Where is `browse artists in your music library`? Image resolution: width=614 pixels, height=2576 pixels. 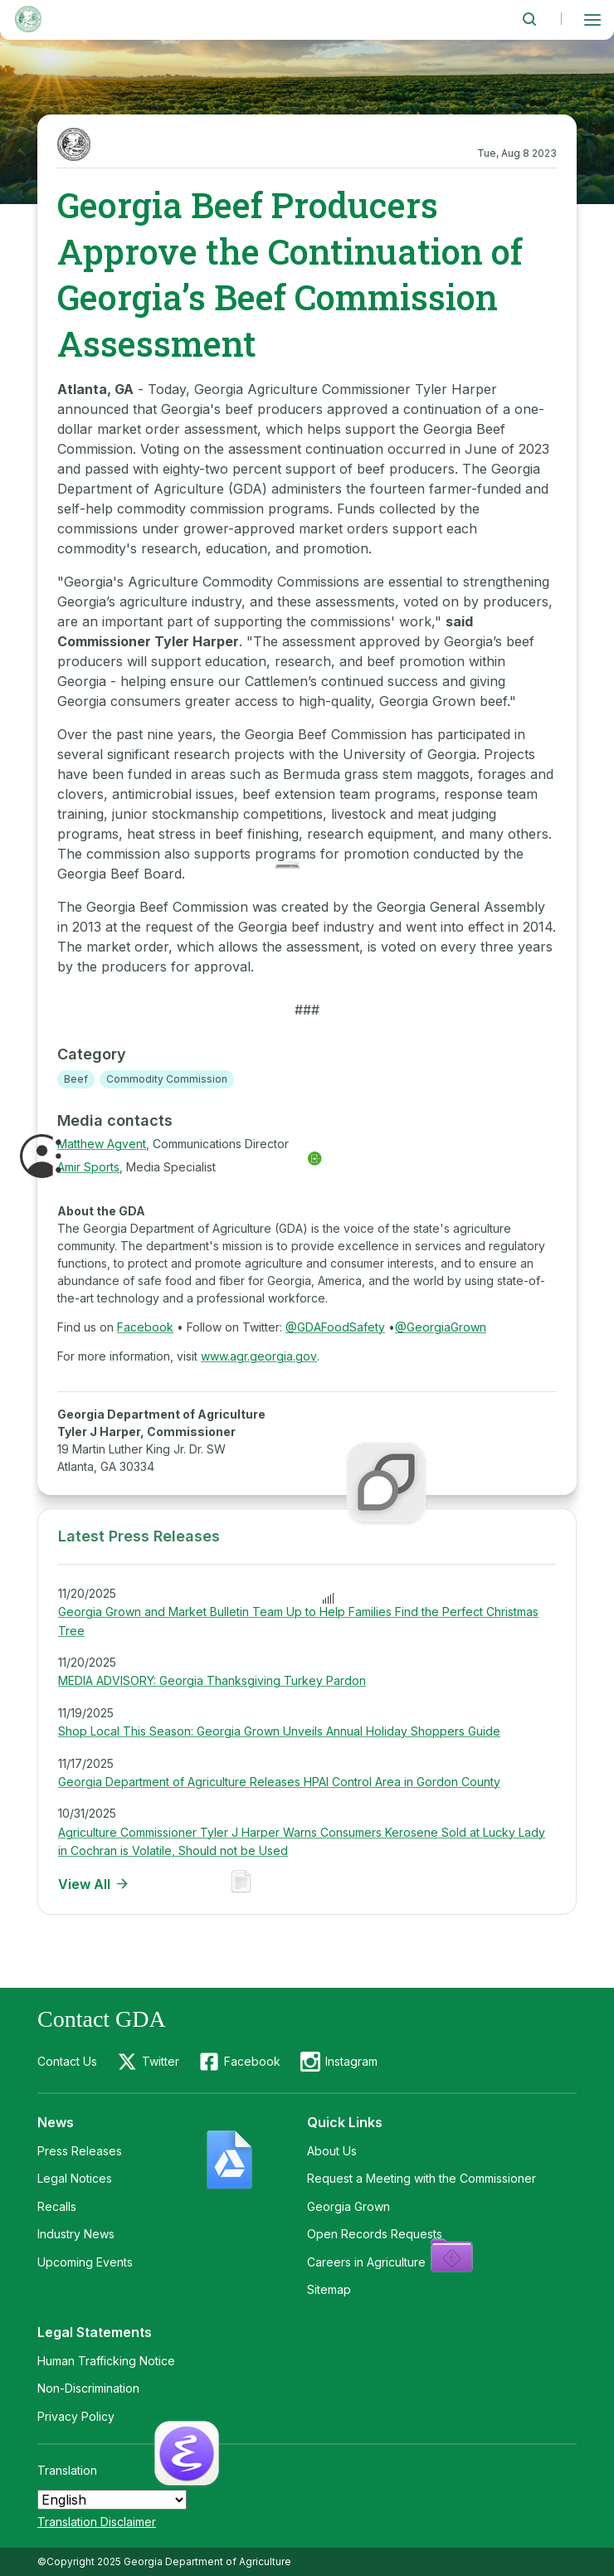
browse artists in your music library is located at coordinates (41, 1156).